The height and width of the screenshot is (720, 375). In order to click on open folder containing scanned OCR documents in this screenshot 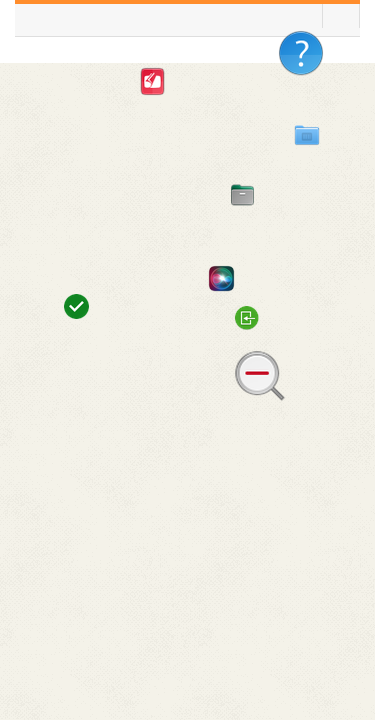, I will do `click(307, 135)`.